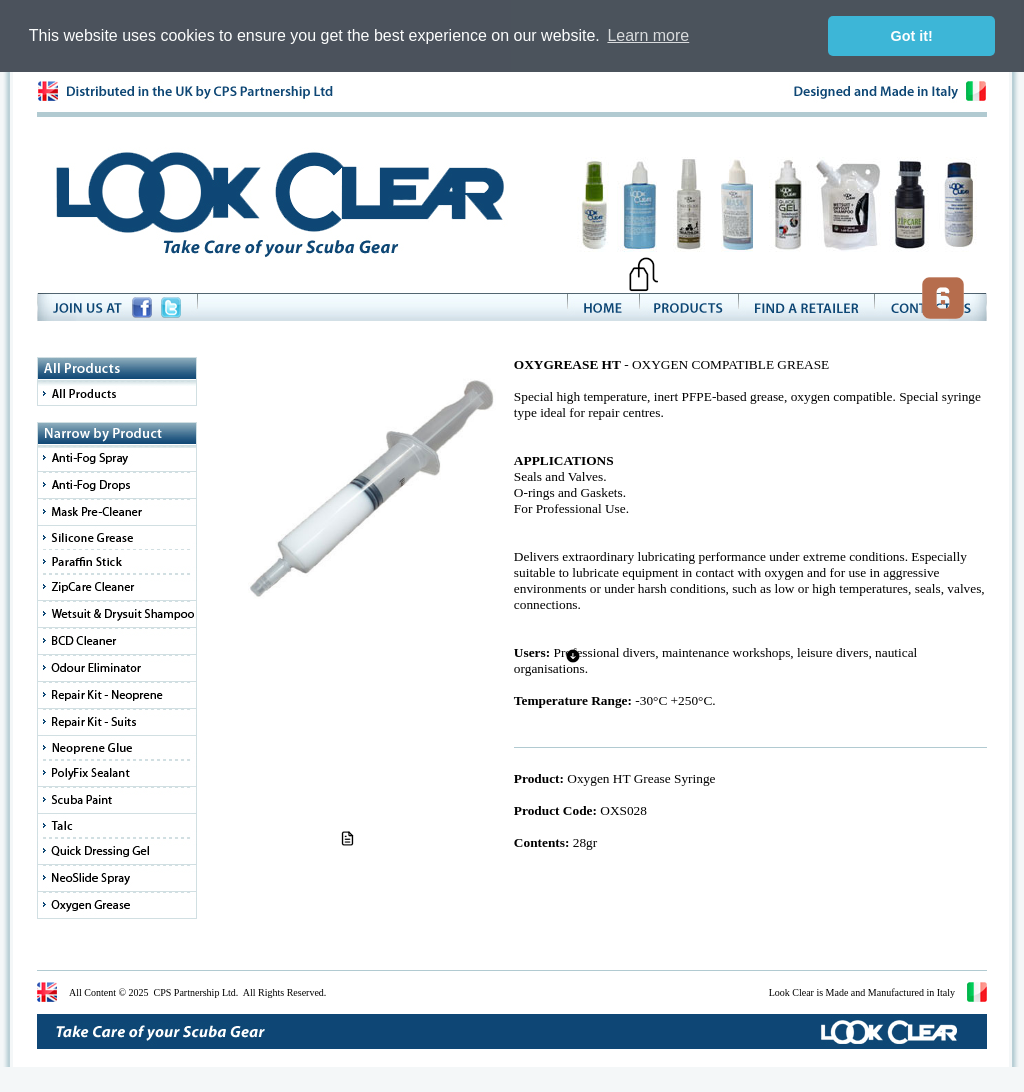 Image resolution: width=1024 pixels, height=1092 pixels. Describe the element at coordinates (573, 656) in the screenshot. I see `download file or content` at that location.